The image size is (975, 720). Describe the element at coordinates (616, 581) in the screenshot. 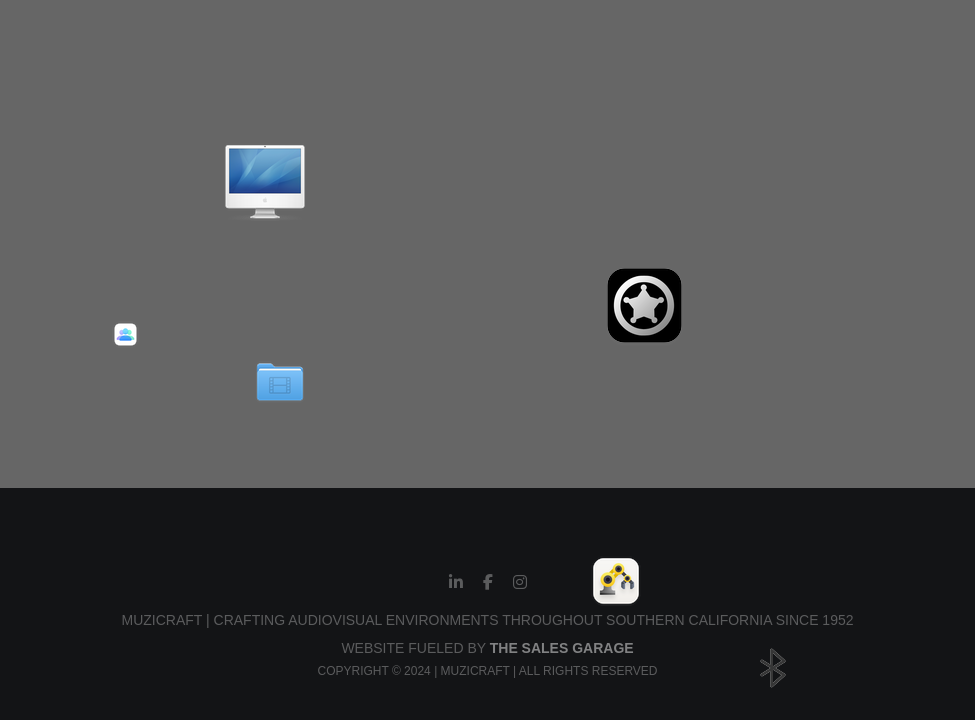

I see `open gnome builder development environment` at that location.